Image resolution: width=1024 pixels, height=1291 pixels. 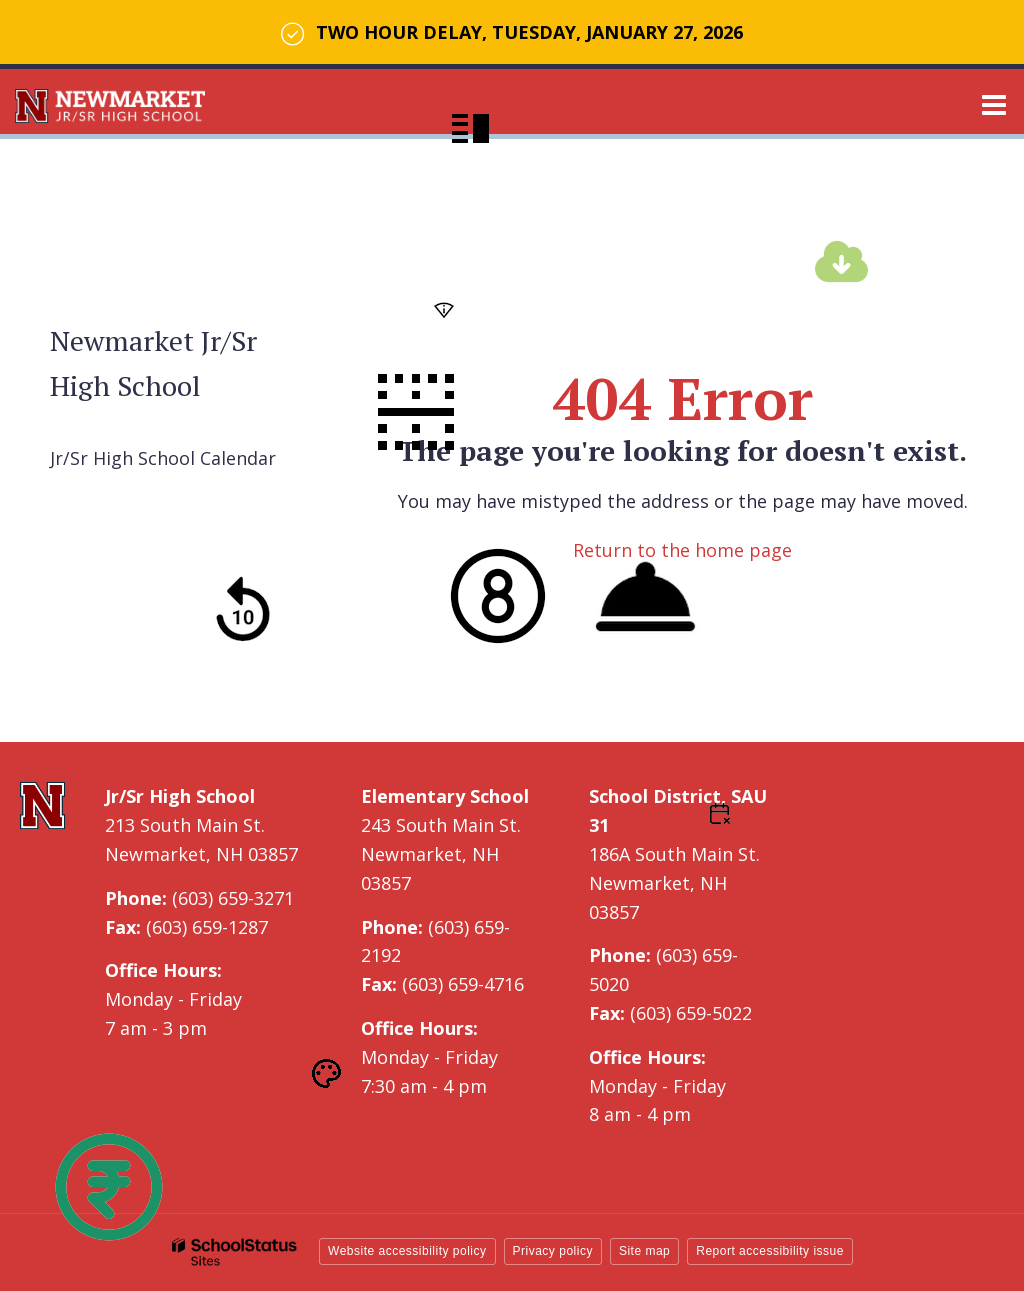 What do you see at coordinates (243, 611) in the screenshot?
I see `rewind 10 seconds` at bounding box center [243, 611].